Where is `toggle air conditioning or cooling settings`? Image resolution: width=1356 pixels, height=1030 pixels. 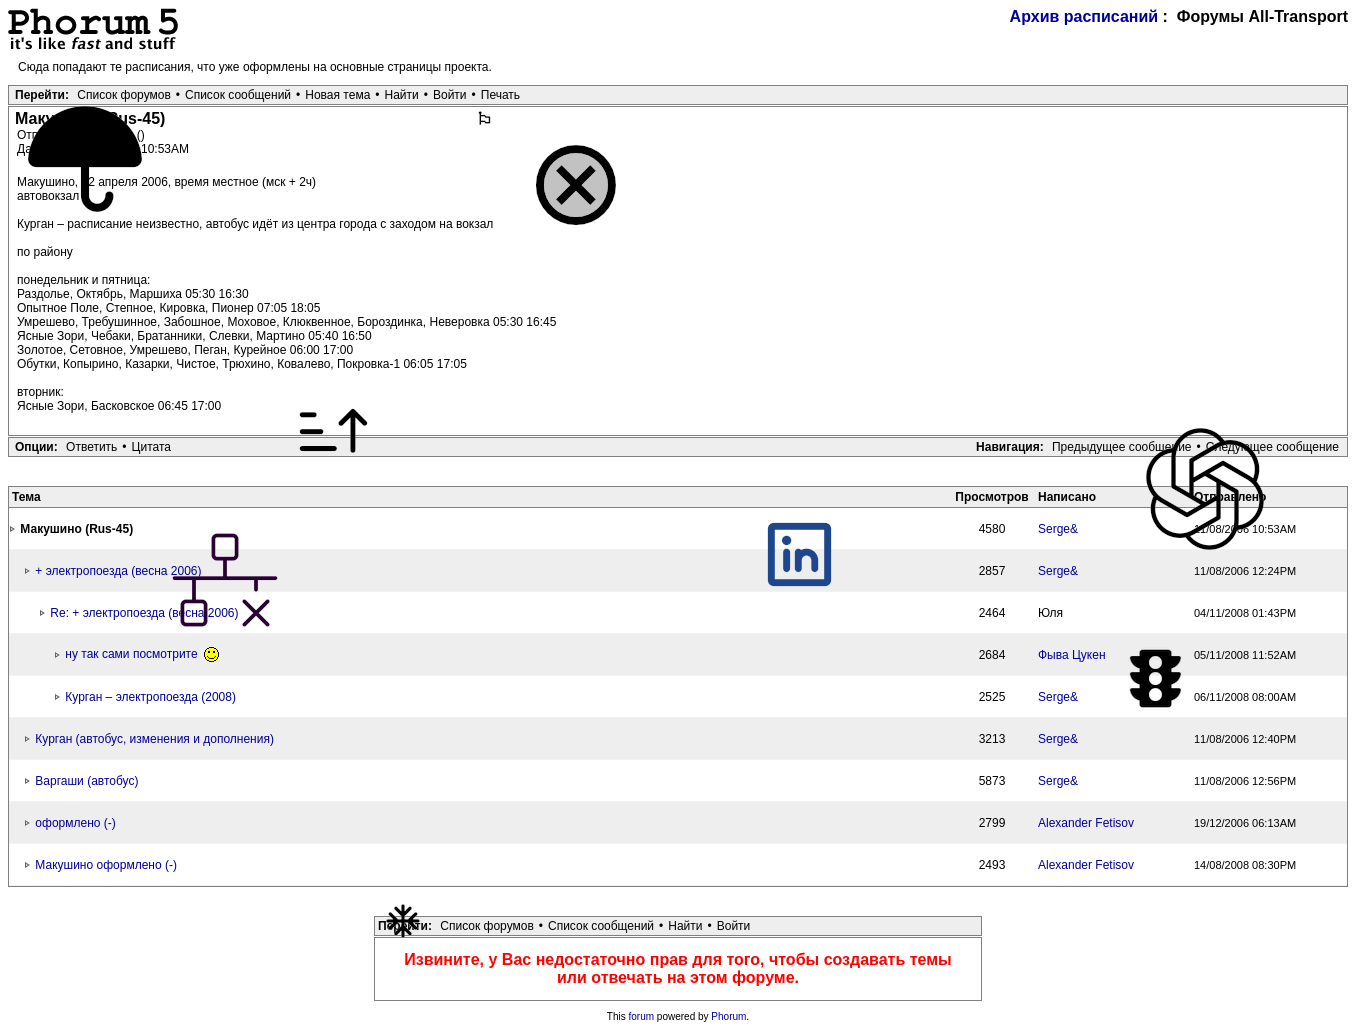
toggle air conditioning or cooling settings is located at coordinates (403, 921).